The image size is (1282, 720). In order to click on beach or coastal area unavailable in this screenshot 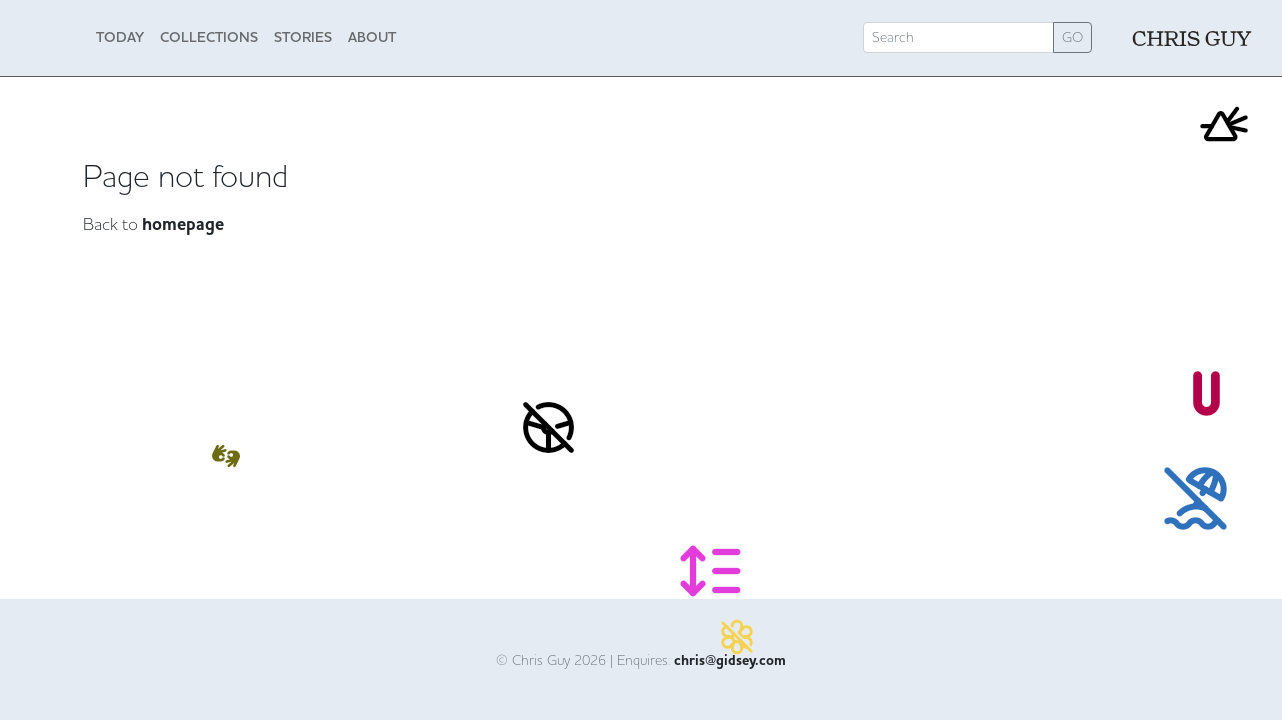, I will do `click(1195, 498)`.